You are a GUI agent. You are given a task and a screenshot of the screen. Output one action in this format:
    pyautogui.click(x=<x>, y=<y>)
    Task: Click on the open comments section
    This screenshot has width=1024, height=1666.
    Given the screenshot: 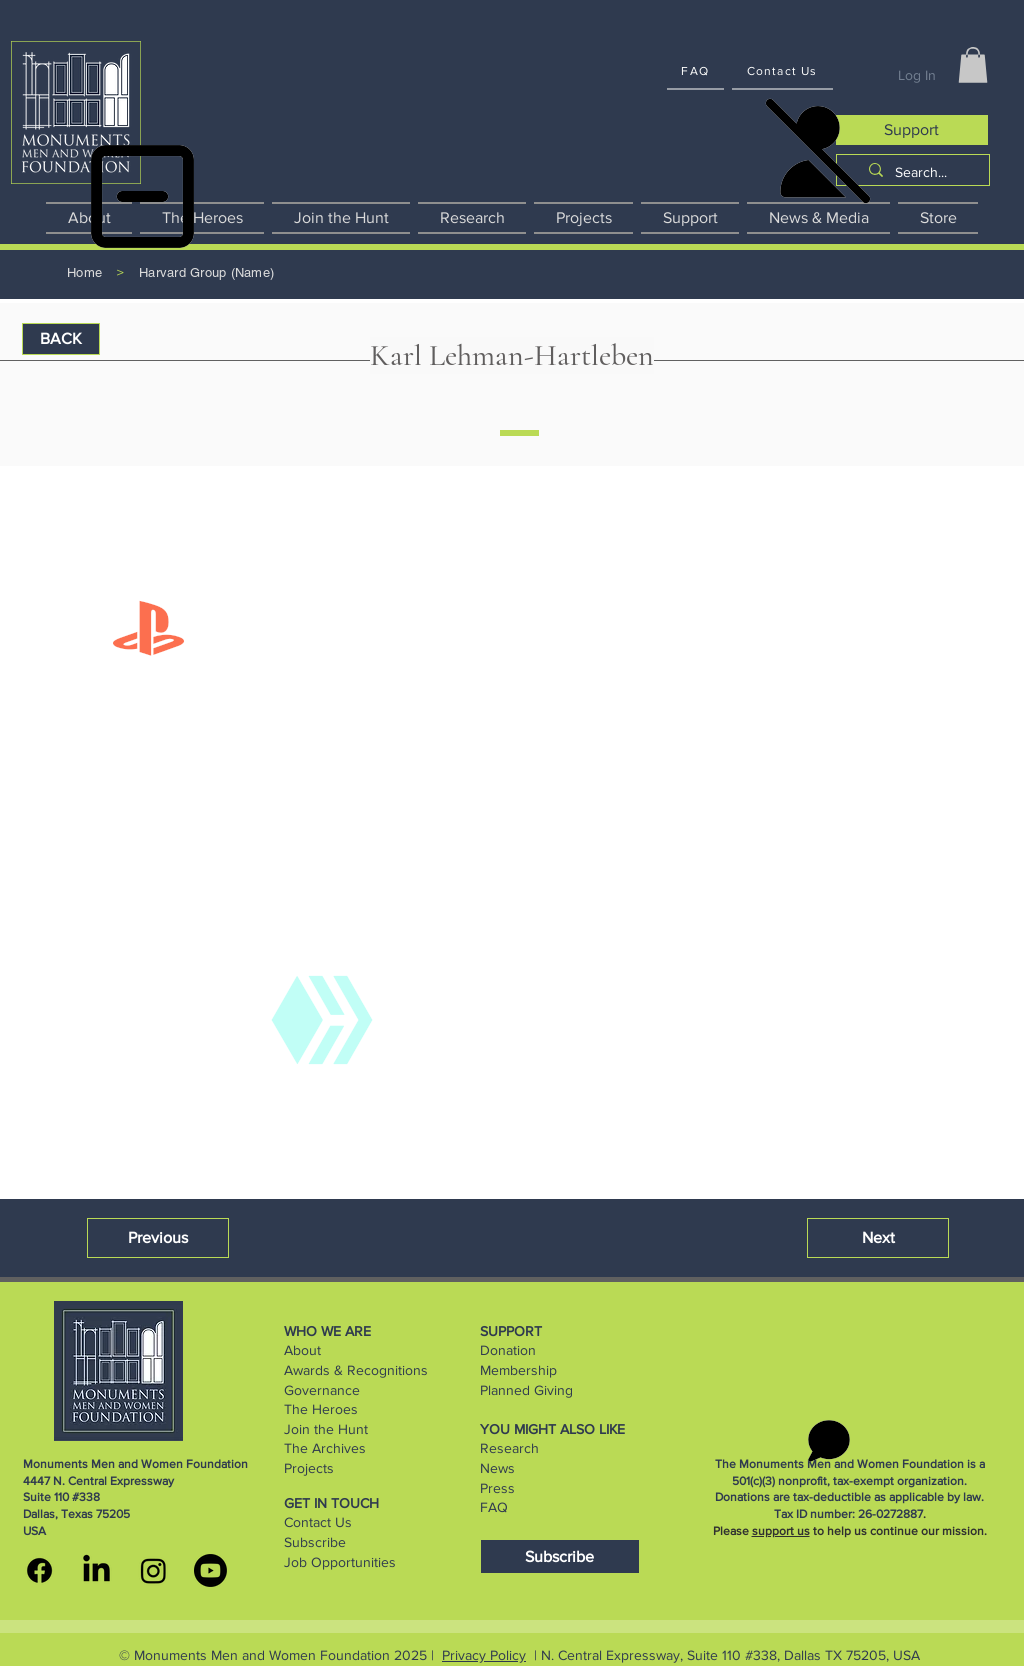 What is the action you would take?
    pyautogui.click(x=829, y=1441)
    